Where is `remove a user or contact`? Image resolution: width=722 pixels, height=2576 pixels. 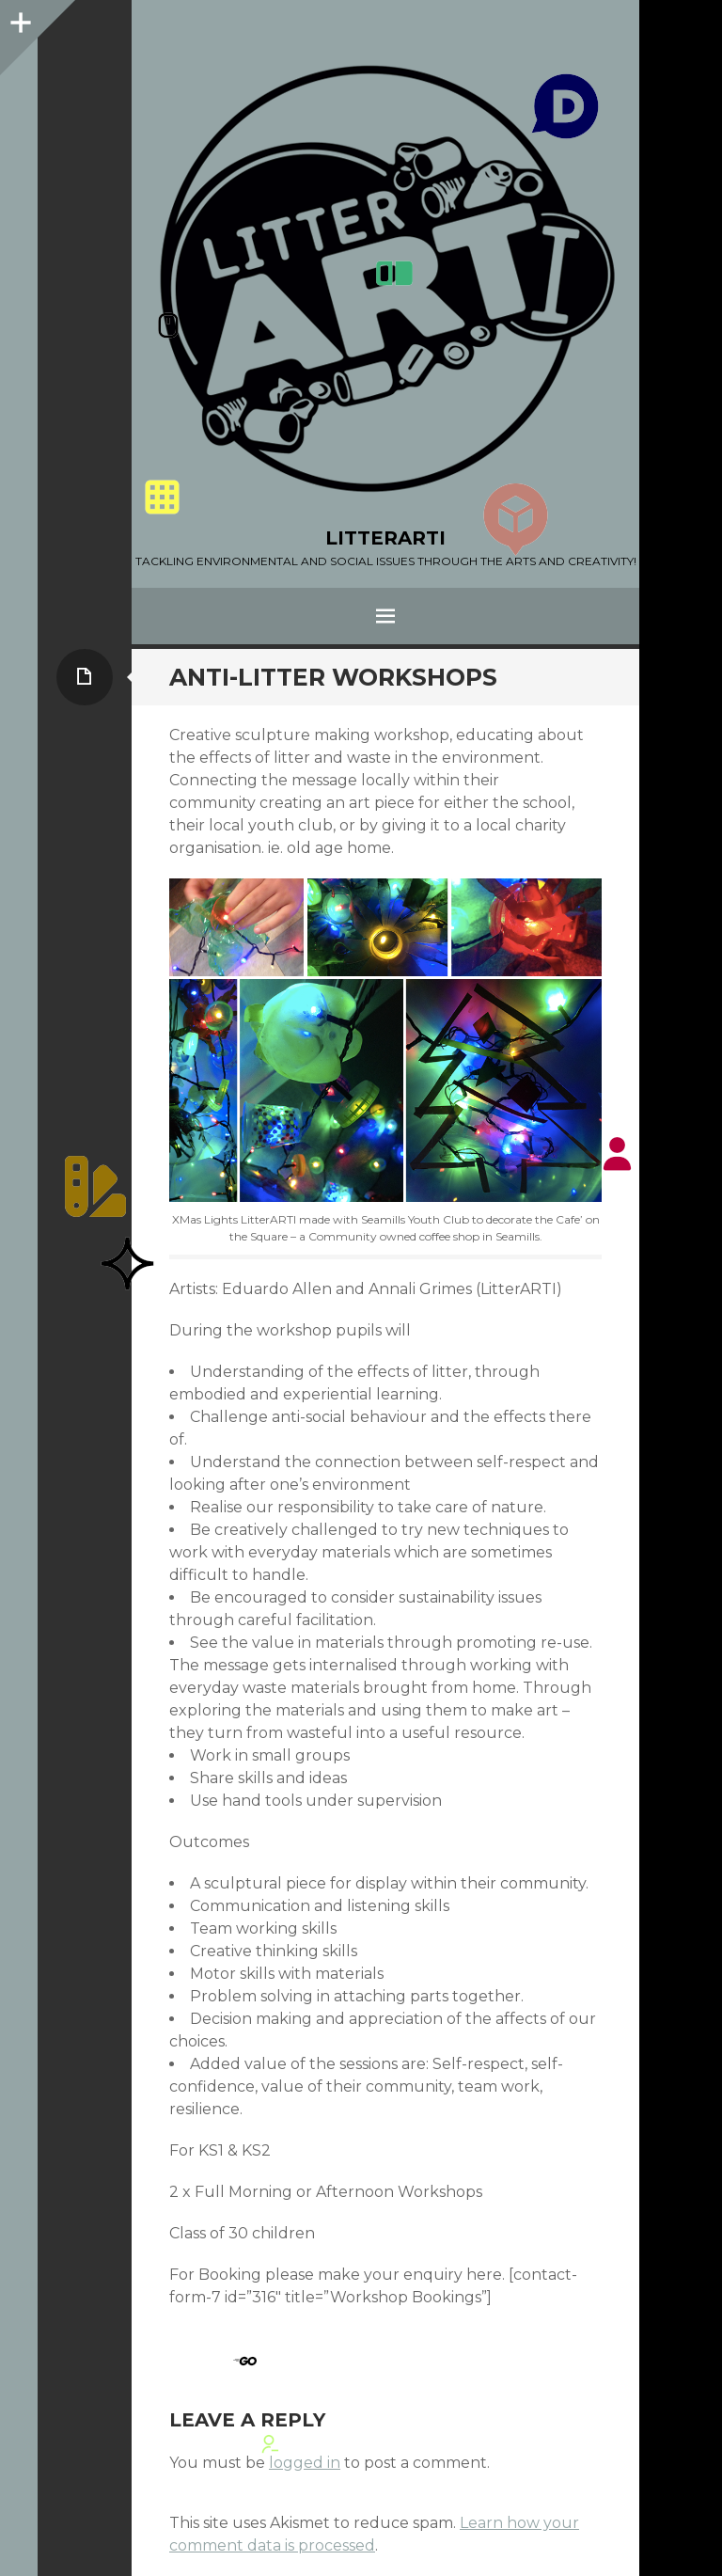 remove a user or contact is located at coordinates (269, 2444).